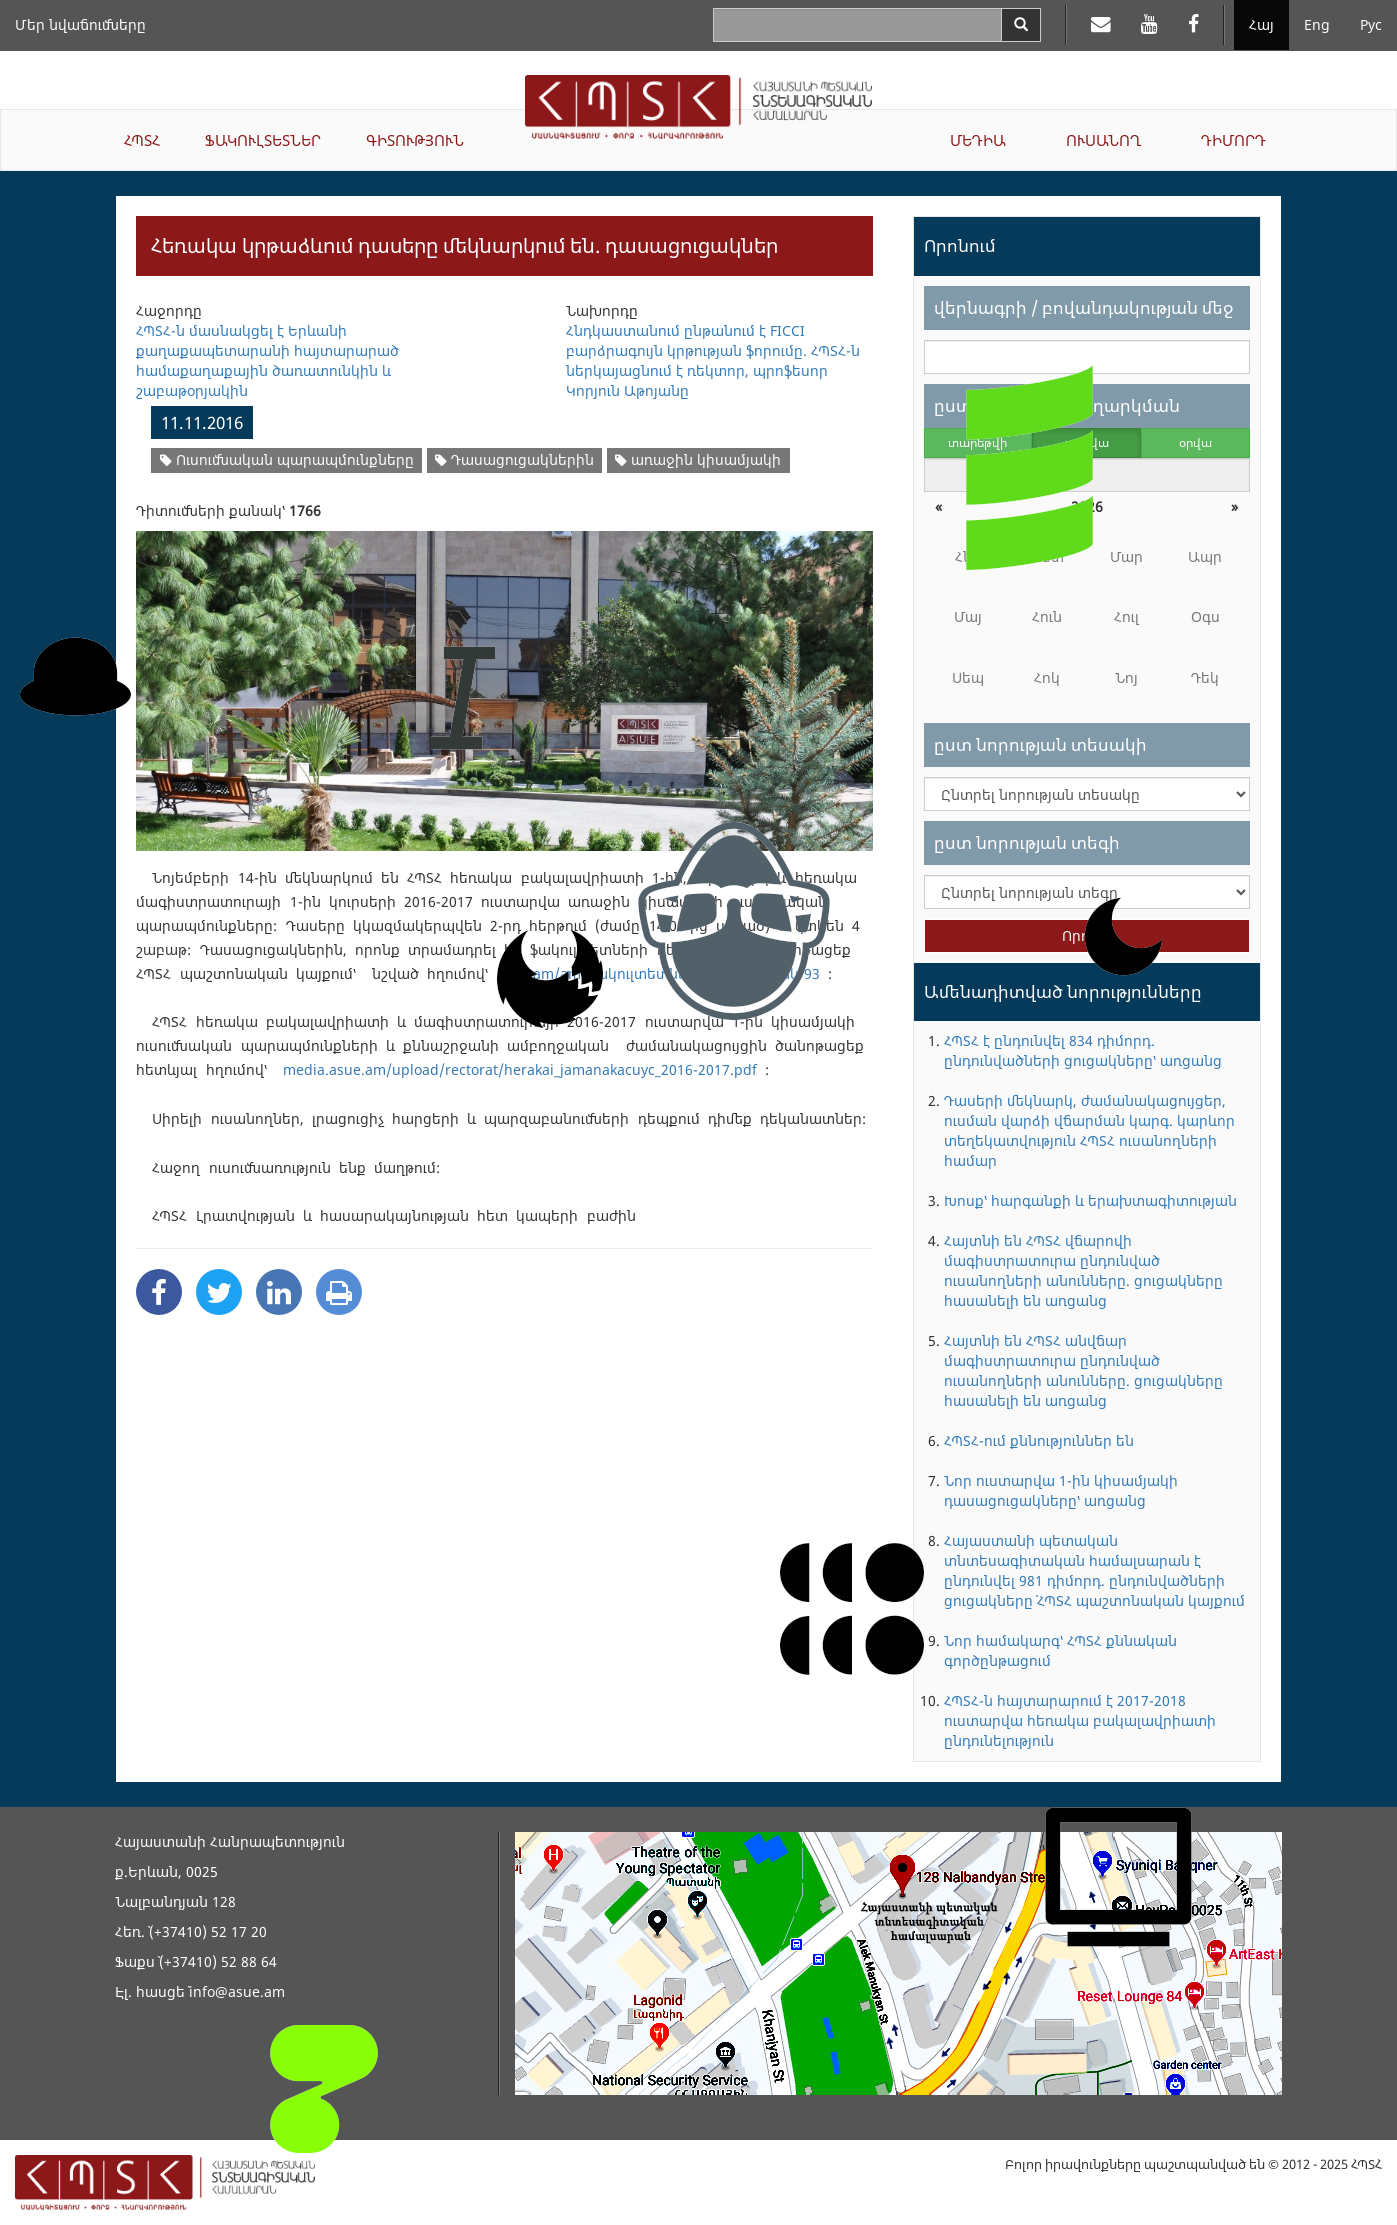 This screenshot has height=2225, width=1397. I want to click on apifox application logo, so click(550, 979).